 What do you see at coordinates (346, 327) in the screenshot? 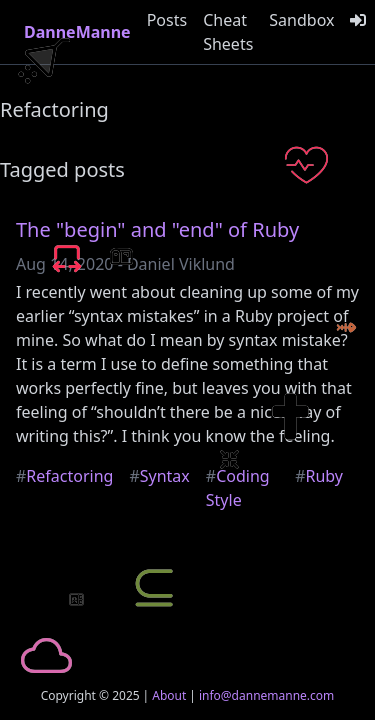
I see `indicates empty state or no results found` at bounding box center [346, 327].